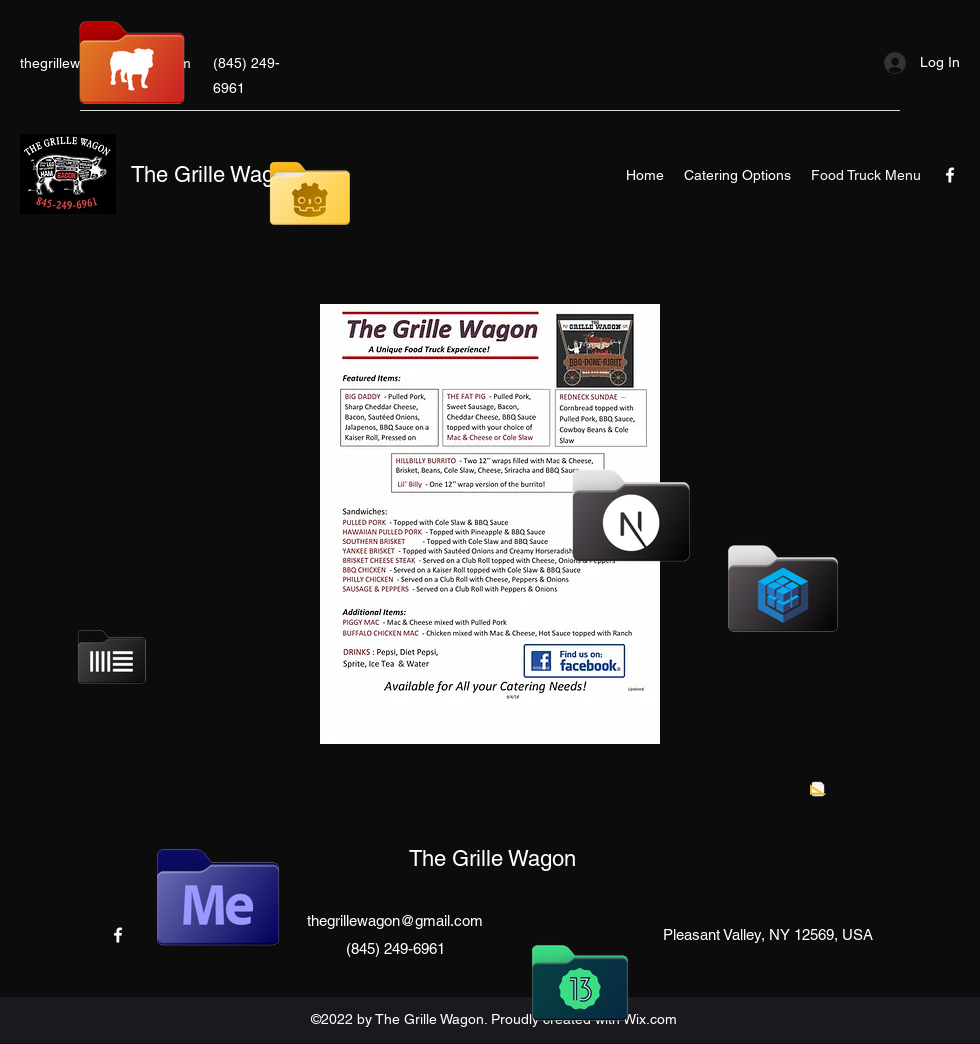 Image resolution: width=980 pixels, height=1044 pixels. What do you see at coordinates (630, 518) in the screenshot?
I see `open next.js project folder` at bounding box center [630, 518].